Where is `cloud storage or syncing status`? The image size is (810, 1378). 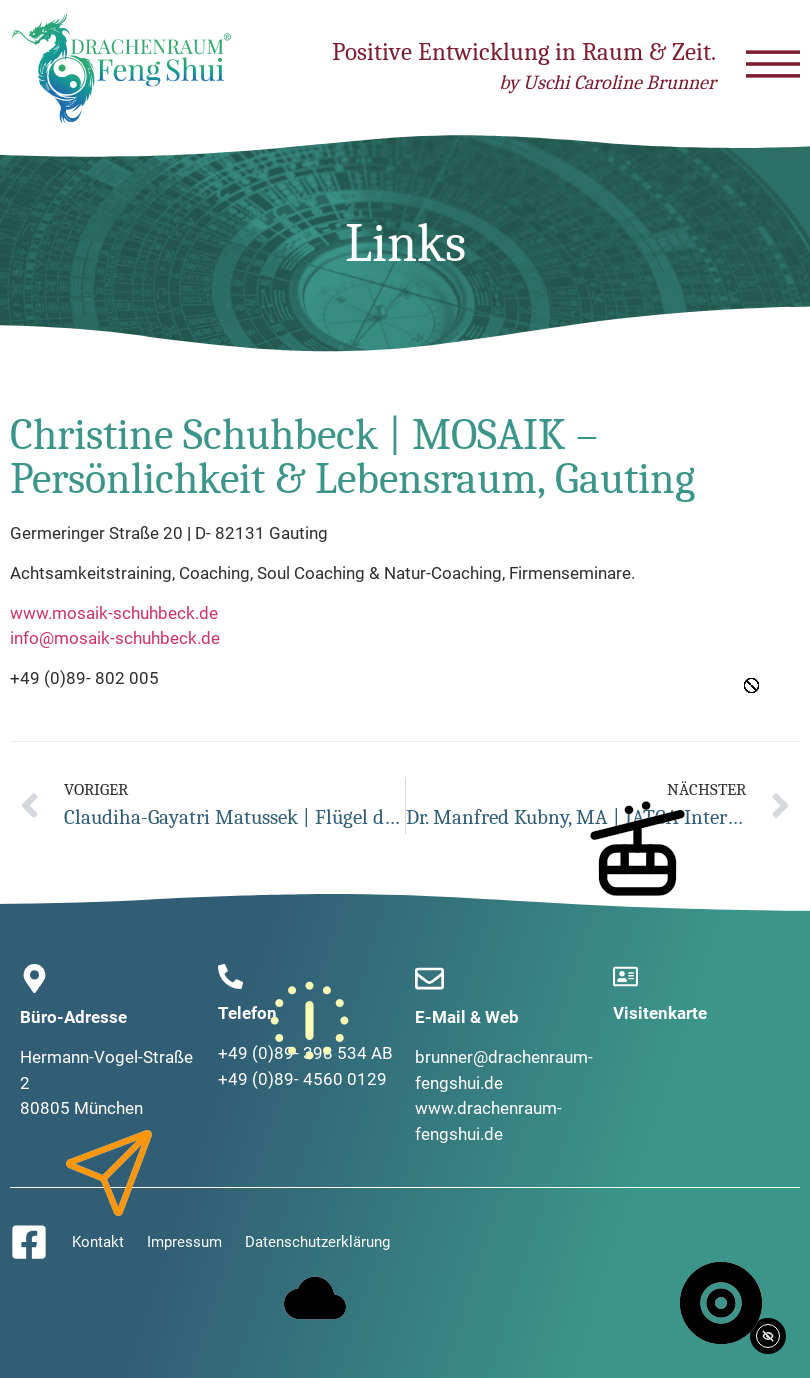 cloud storage or syncing status is located at coordinates (315, 1298).